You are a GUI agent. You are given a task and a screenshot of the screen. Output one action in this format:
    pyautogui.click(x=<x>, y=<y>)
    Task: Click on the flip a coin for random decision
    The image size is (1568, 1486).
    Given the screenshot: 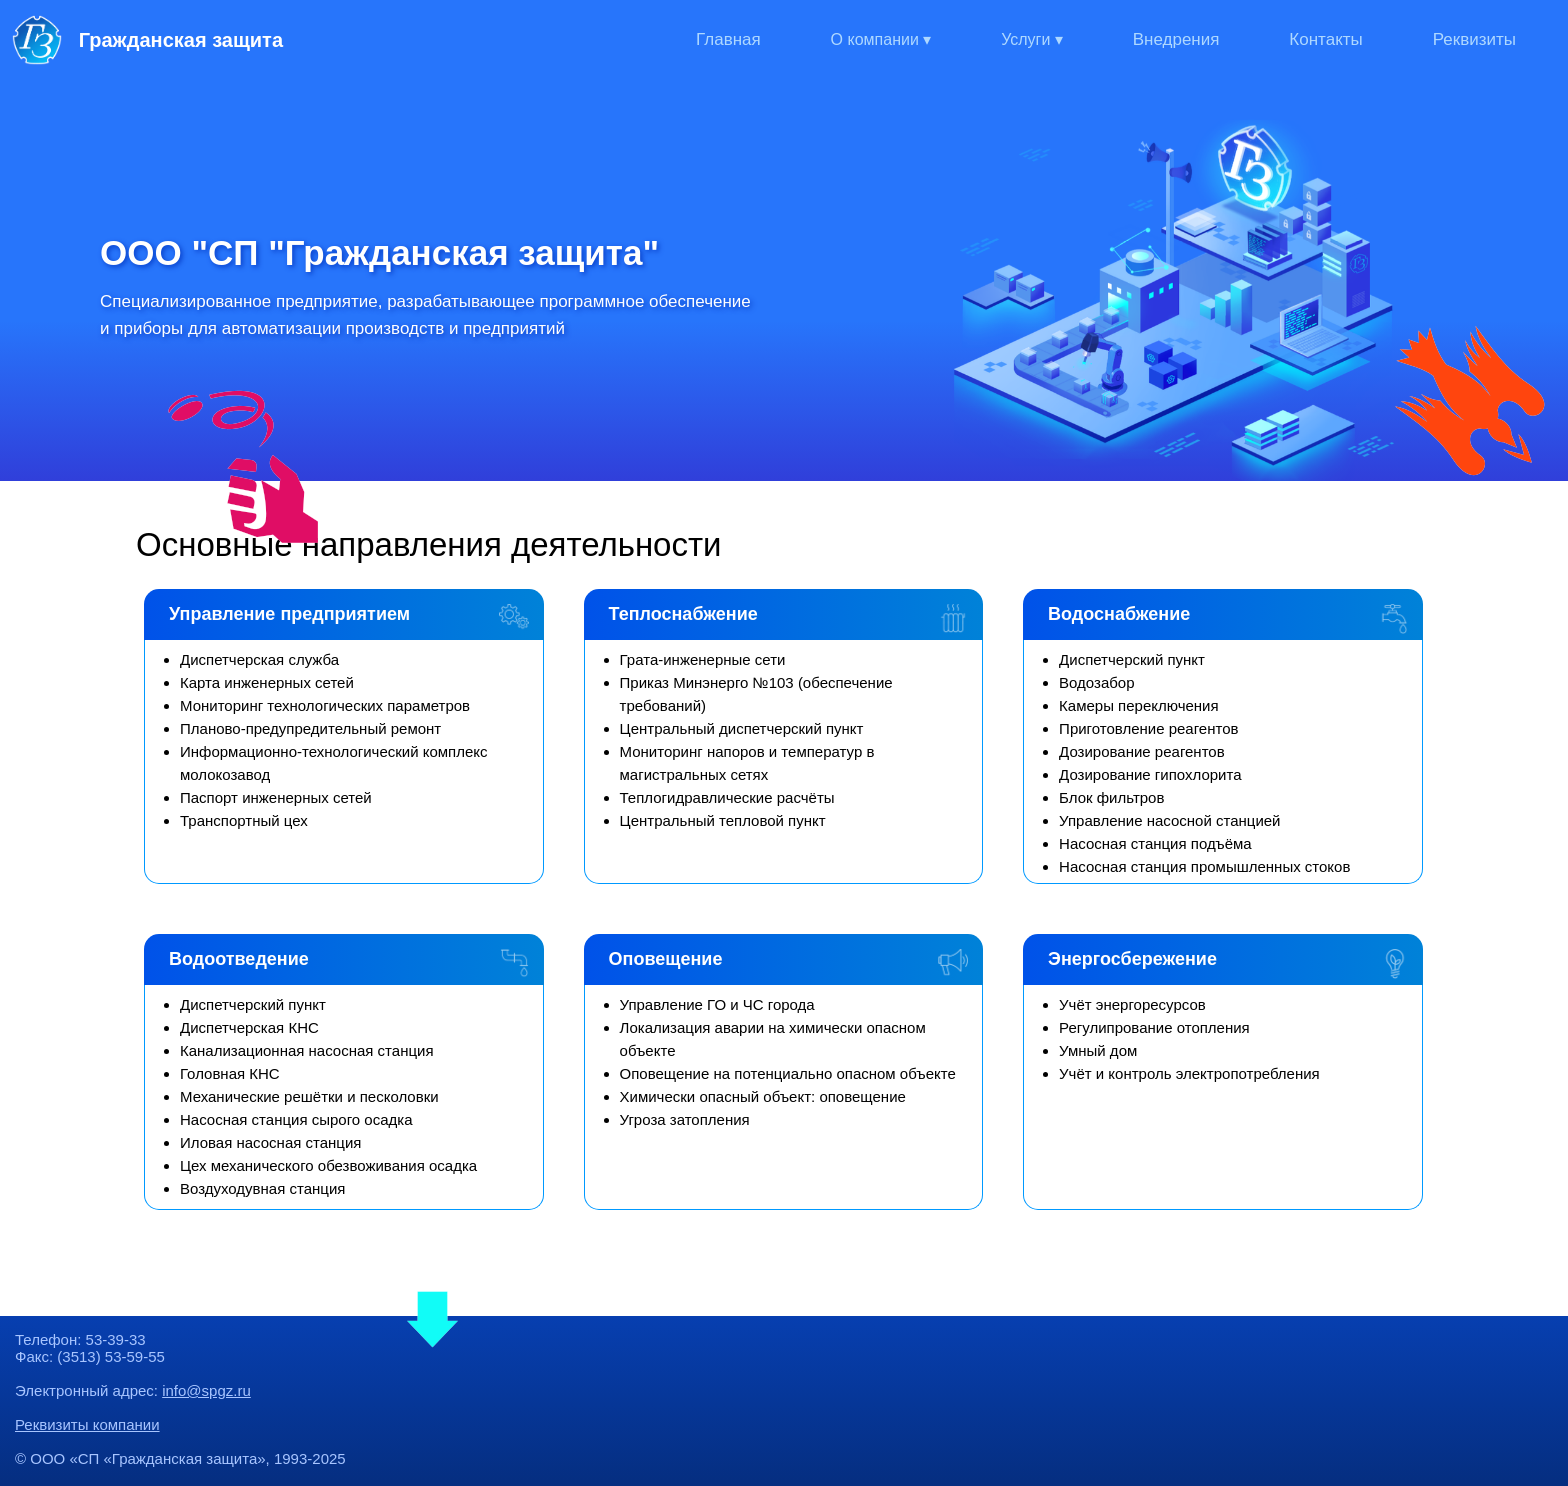 What is the action you would take?
    pyautogui.click(x=238, y=463)
    